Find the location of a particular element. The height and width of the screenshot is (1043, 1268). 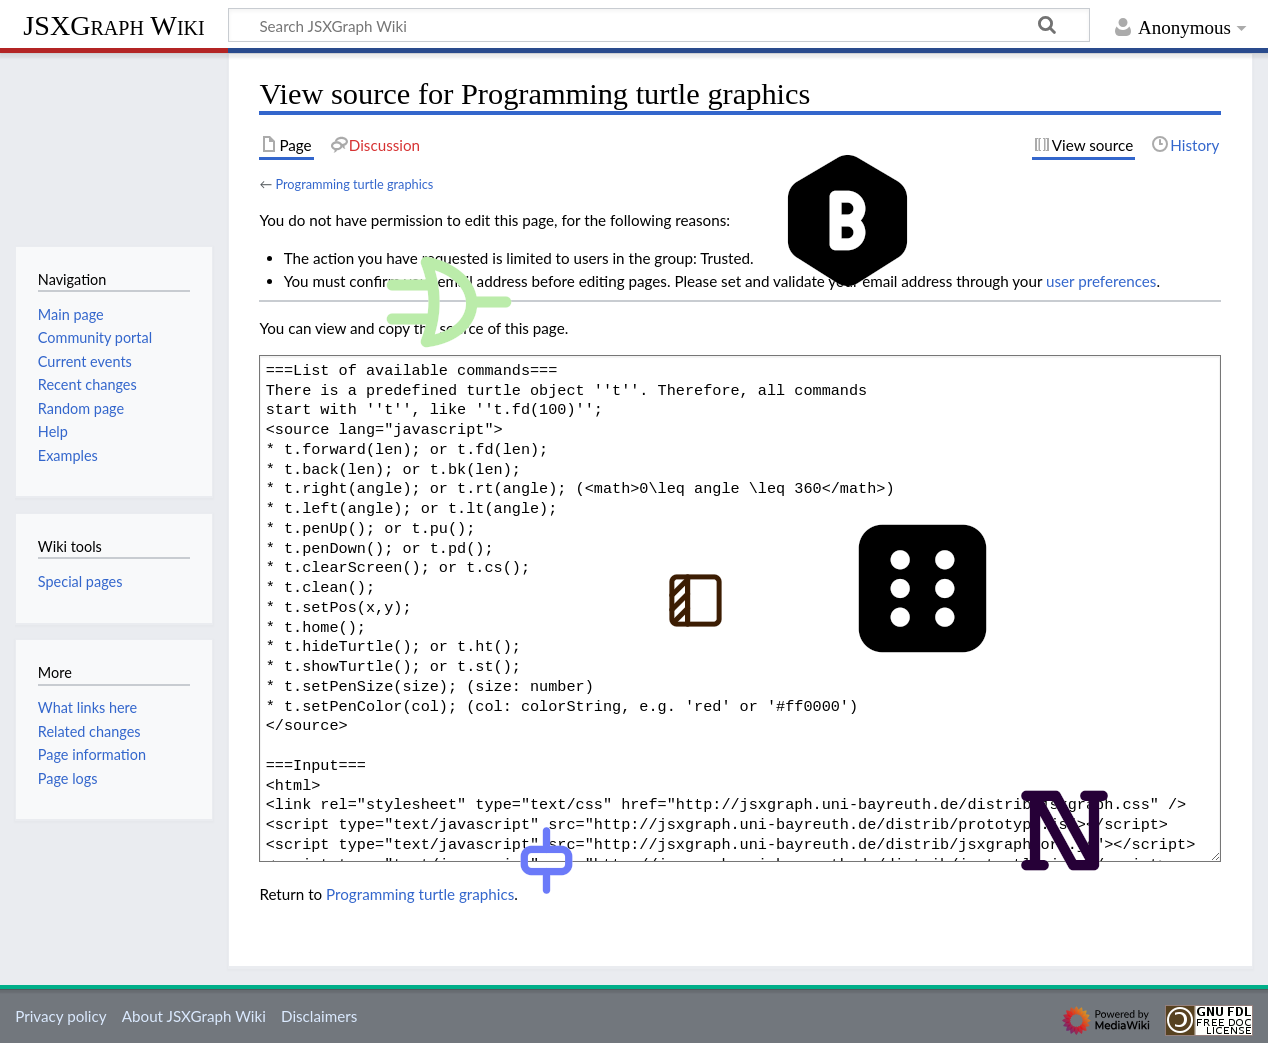

open the Notion app is located at coordinates (1064, 830).